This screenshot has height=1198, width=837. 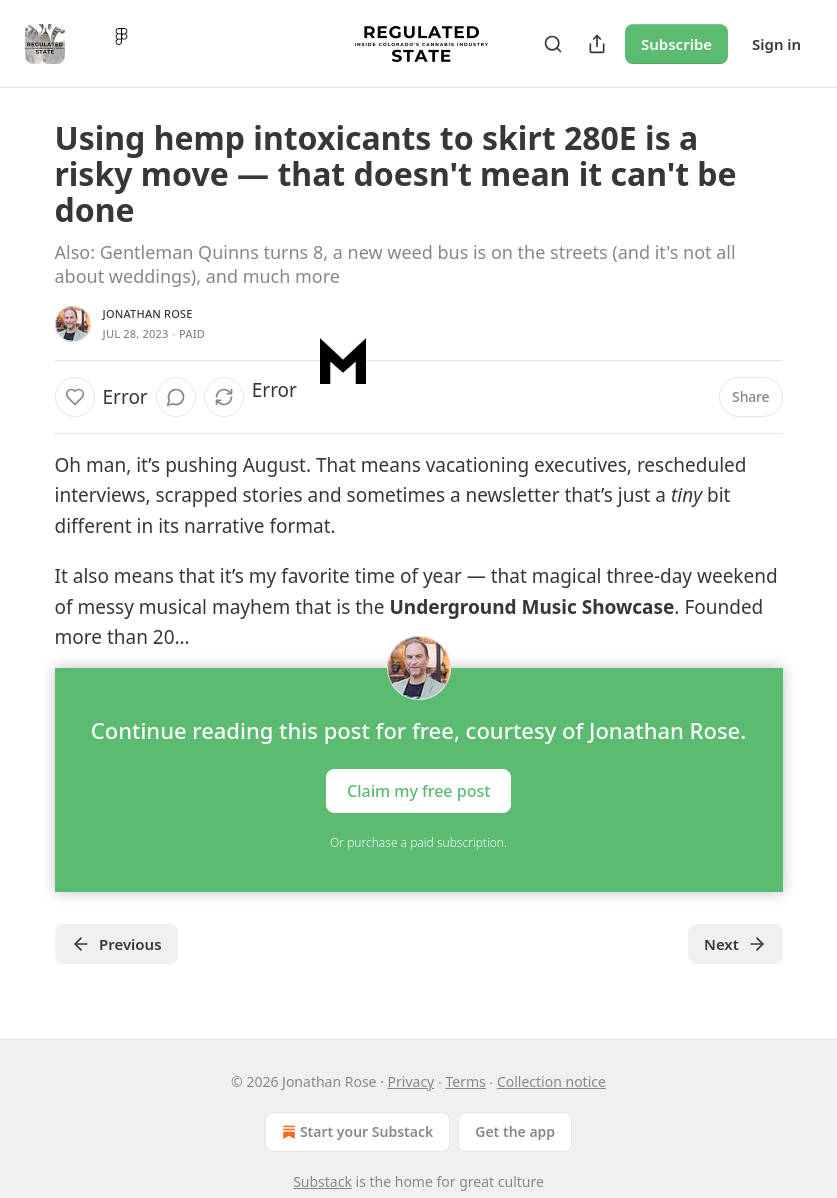 What do you see at coordinates (343, 361) in the screenshot?
I see `Monster Energy brand logo` at bounding box center [343, 361].